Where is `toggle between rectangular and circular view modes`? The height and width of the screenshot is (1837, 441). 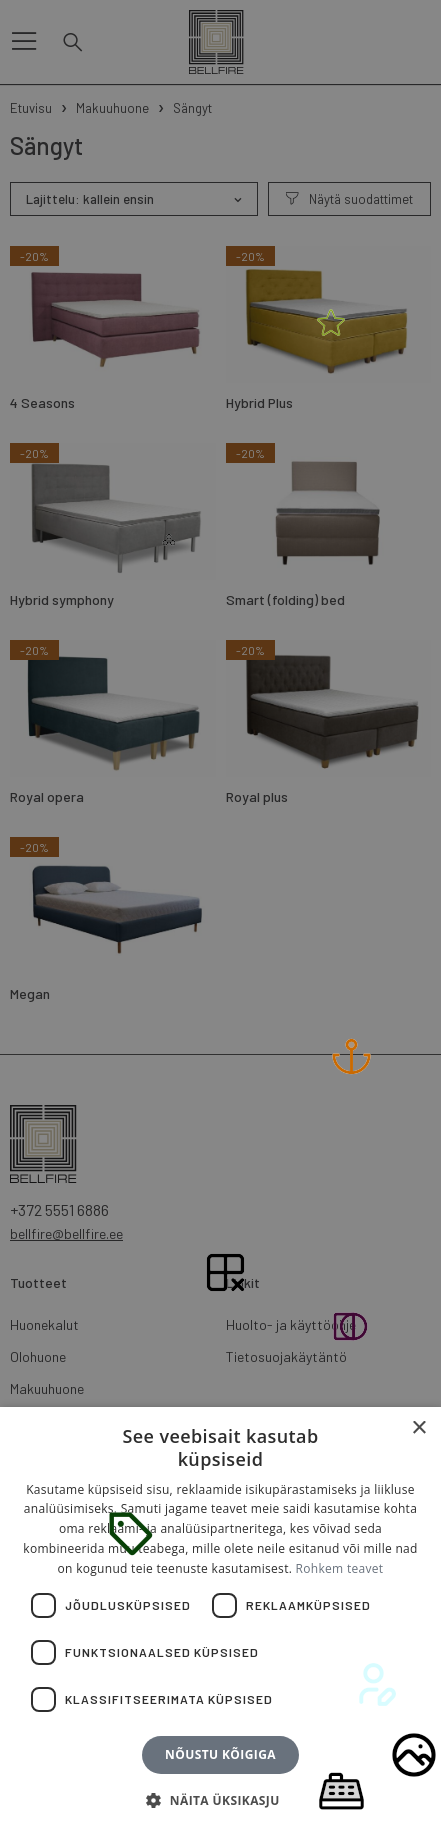
toggle between rectangular and circular view modes is located at coordinates (350, 1326).